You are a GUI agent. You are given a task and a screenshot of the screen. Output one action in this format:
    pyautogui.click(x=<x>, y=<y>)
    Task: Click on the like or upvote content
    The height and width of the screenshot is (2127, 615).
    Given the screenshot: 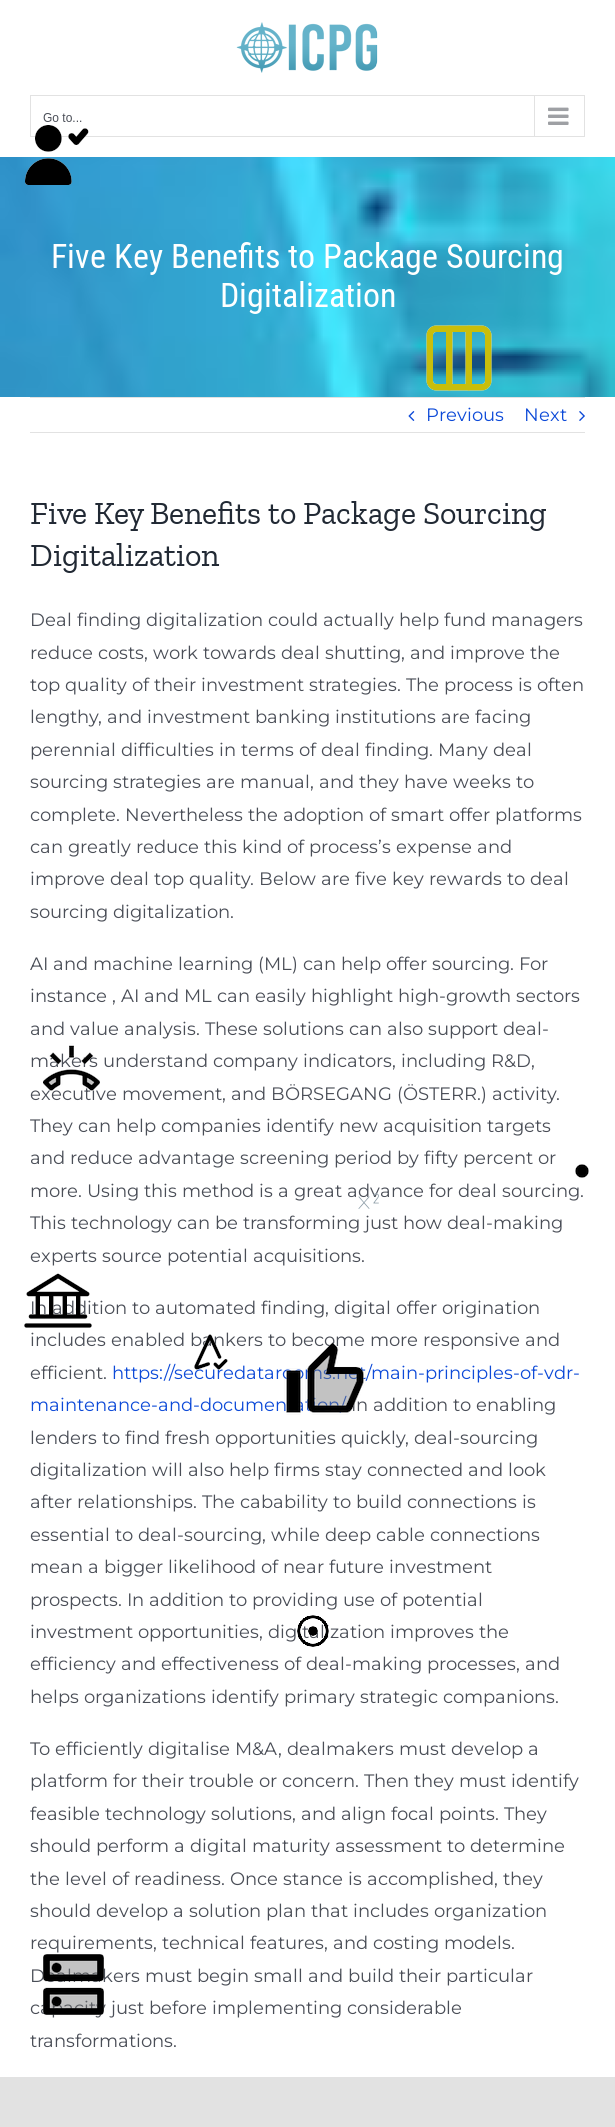 What is the action you would take?
    pyautogui.click(x=325, y=1381)
    